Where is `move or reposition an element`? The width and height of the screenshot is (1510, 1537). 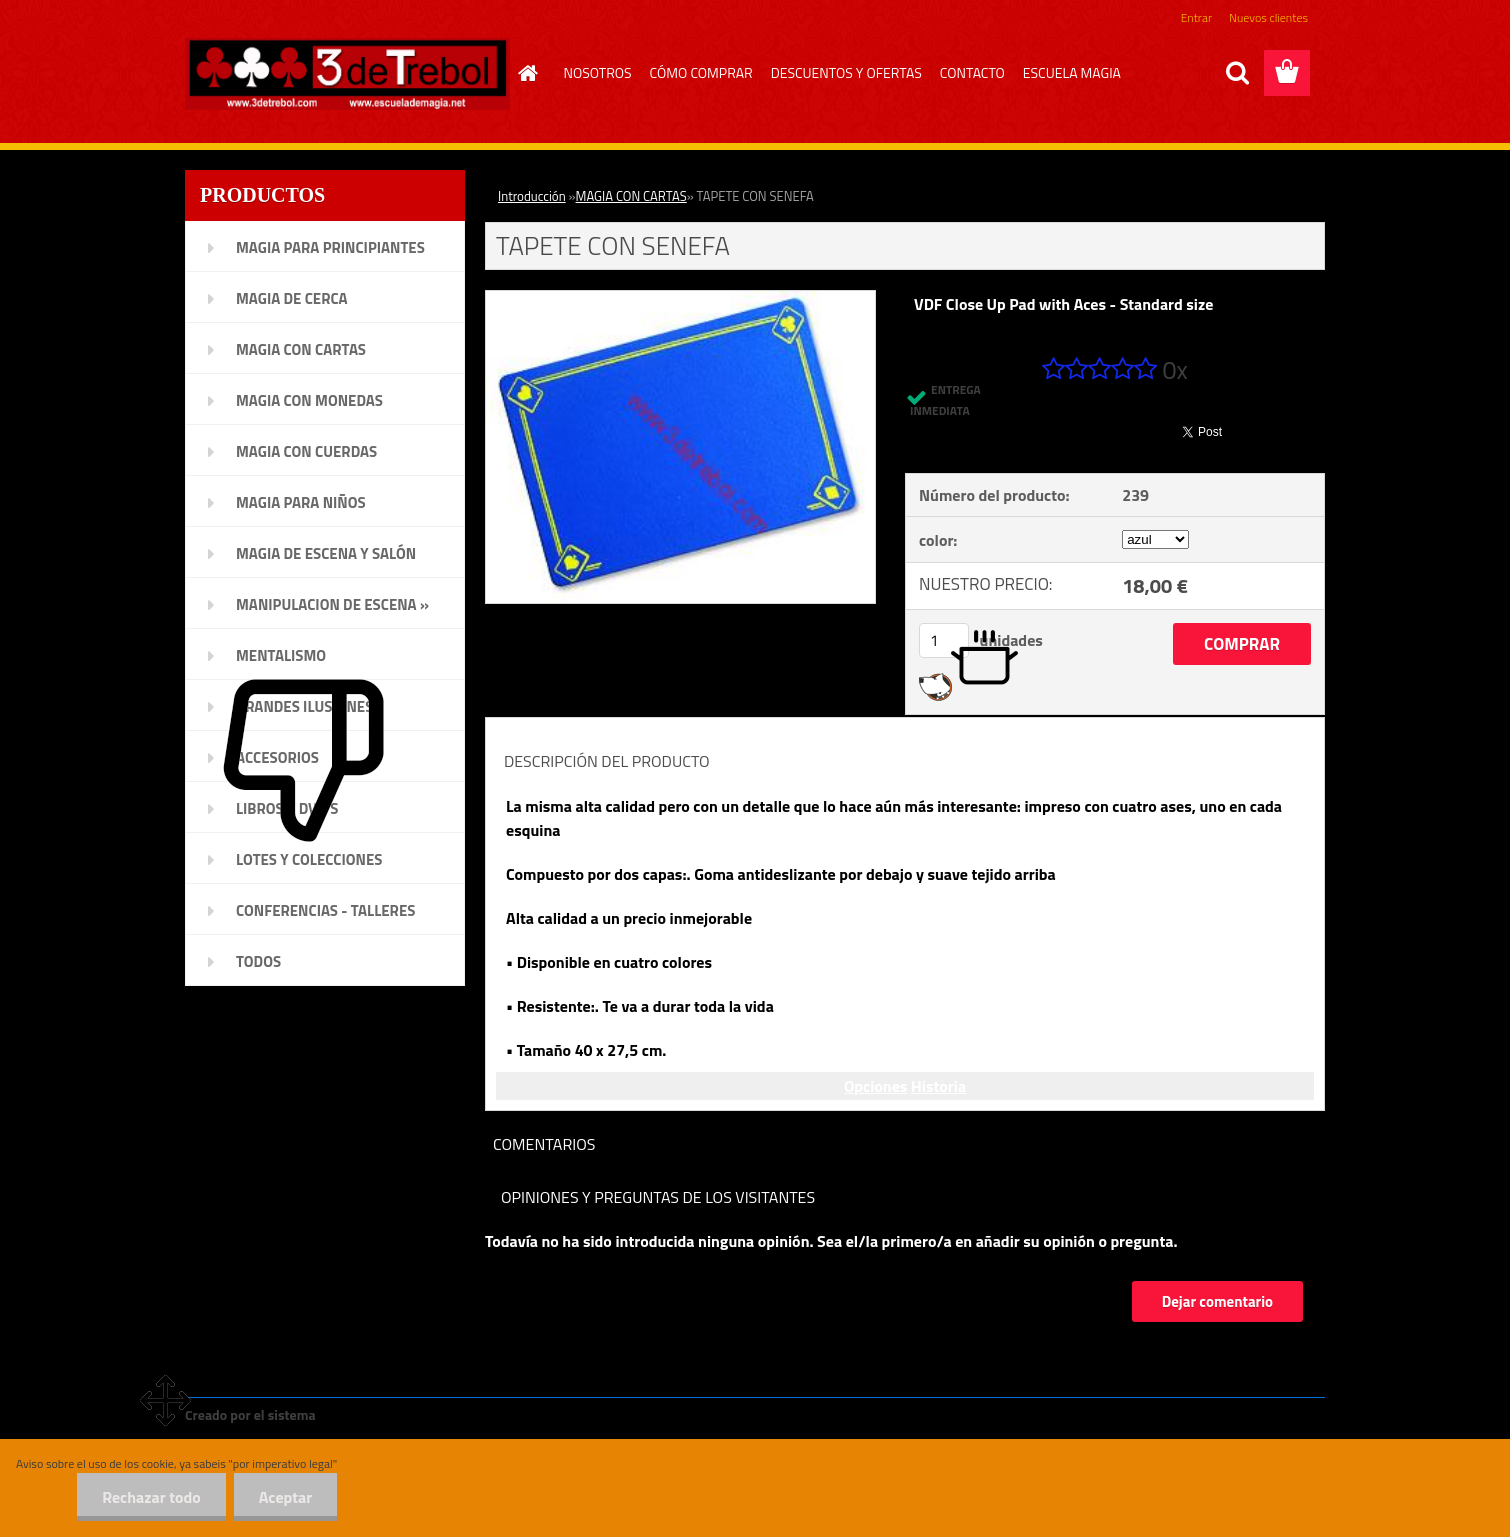
move or reposition an element is located at coordinates (165, 1400).